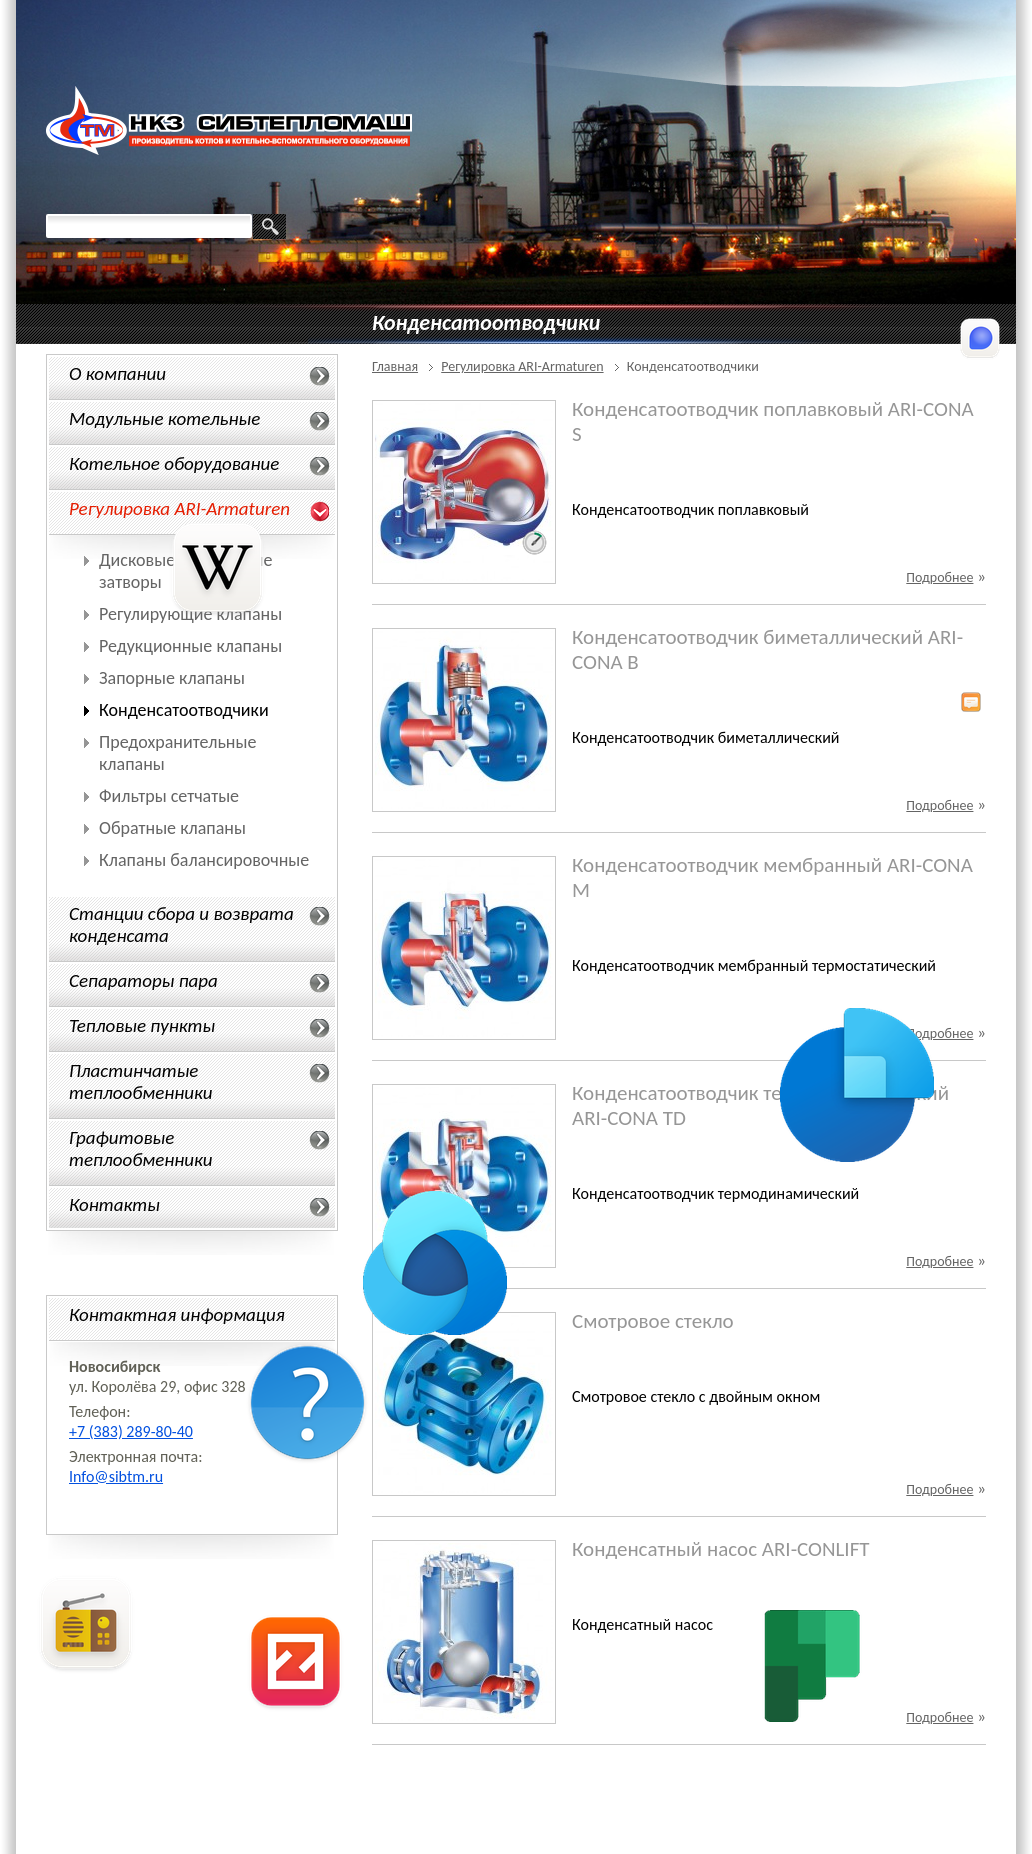 Image resolution: width=1032 pixels, height=1854 pixels. I want to click on open help documentation, so click(307, 1402).